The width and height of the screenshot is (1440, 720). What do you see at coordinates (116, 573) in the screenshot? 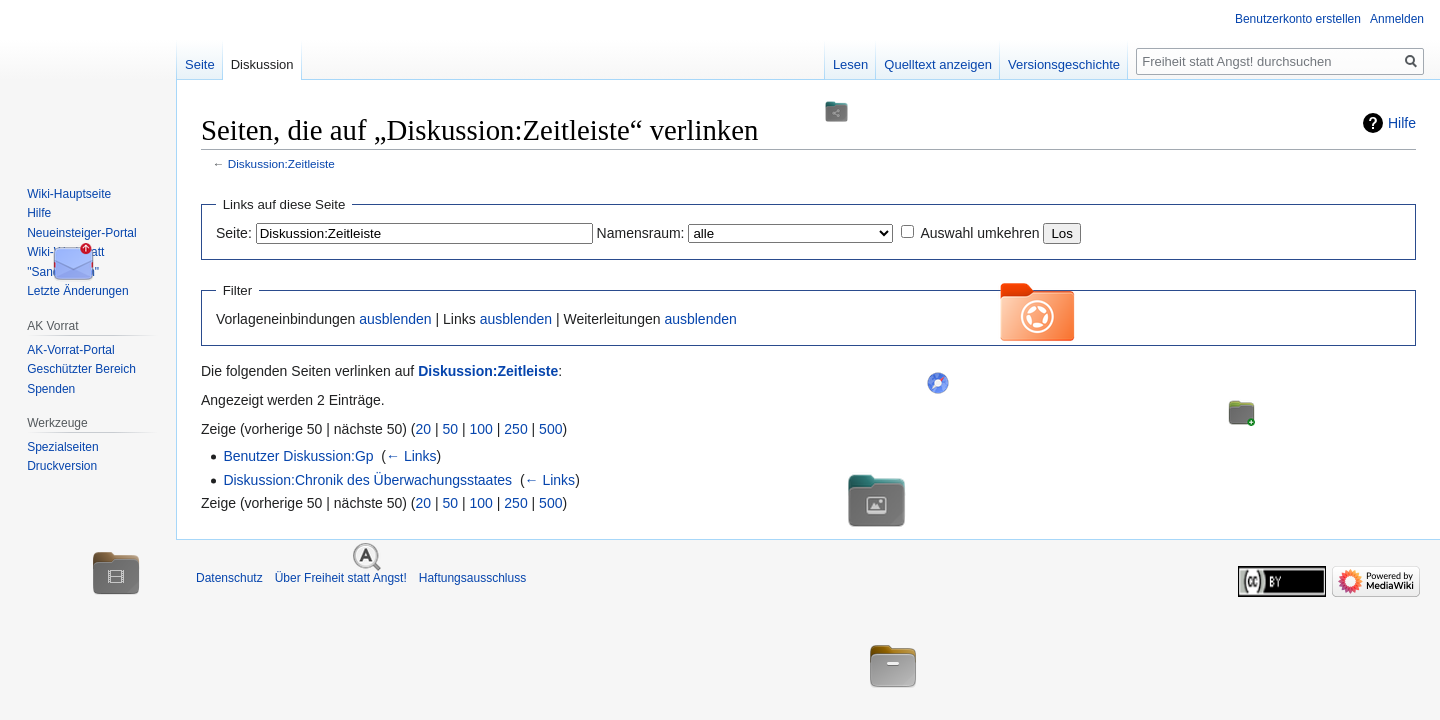
I see `open your videos folder` at bounding box center [116, 573].